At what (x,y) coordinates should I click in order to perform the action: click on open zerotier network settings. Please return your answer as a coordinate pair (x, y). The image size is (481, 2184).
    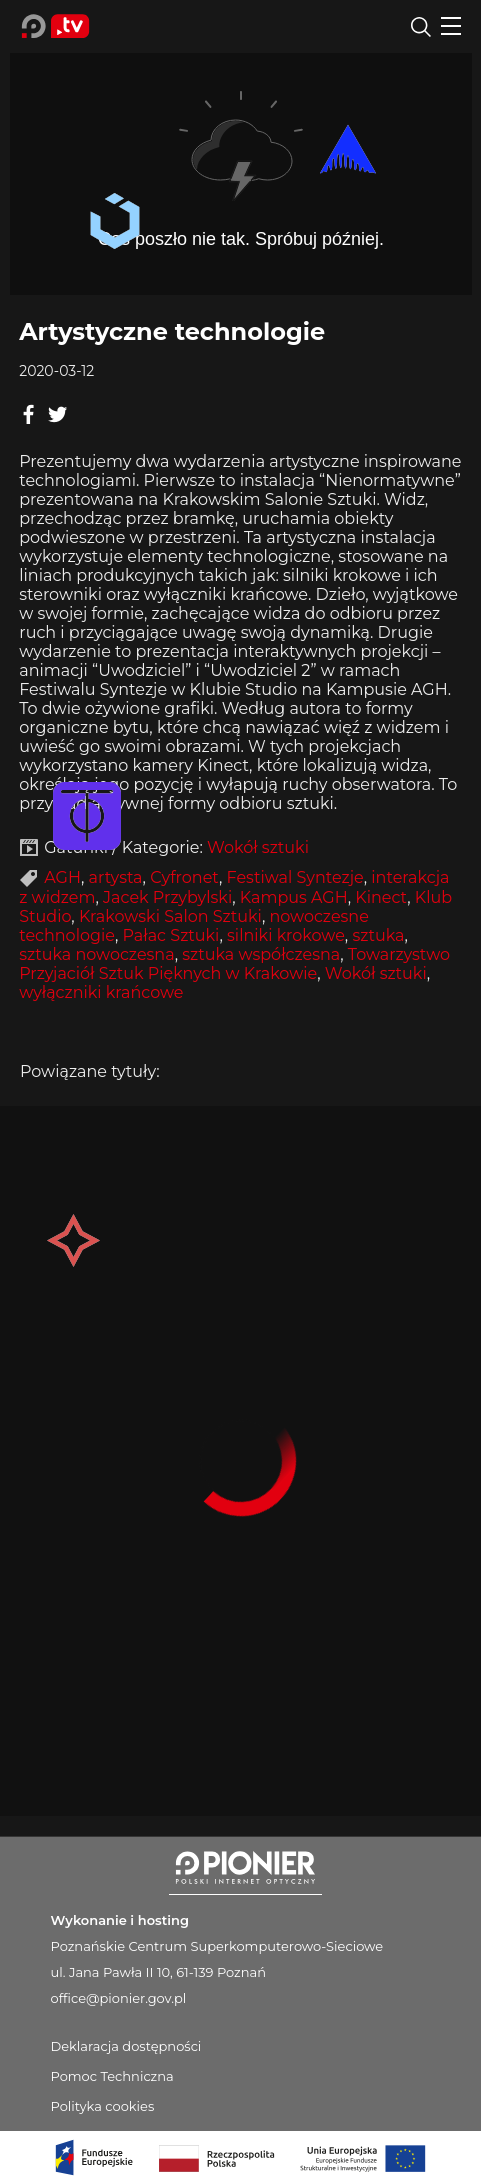
    Looking at the image, I should click on (87, 816).